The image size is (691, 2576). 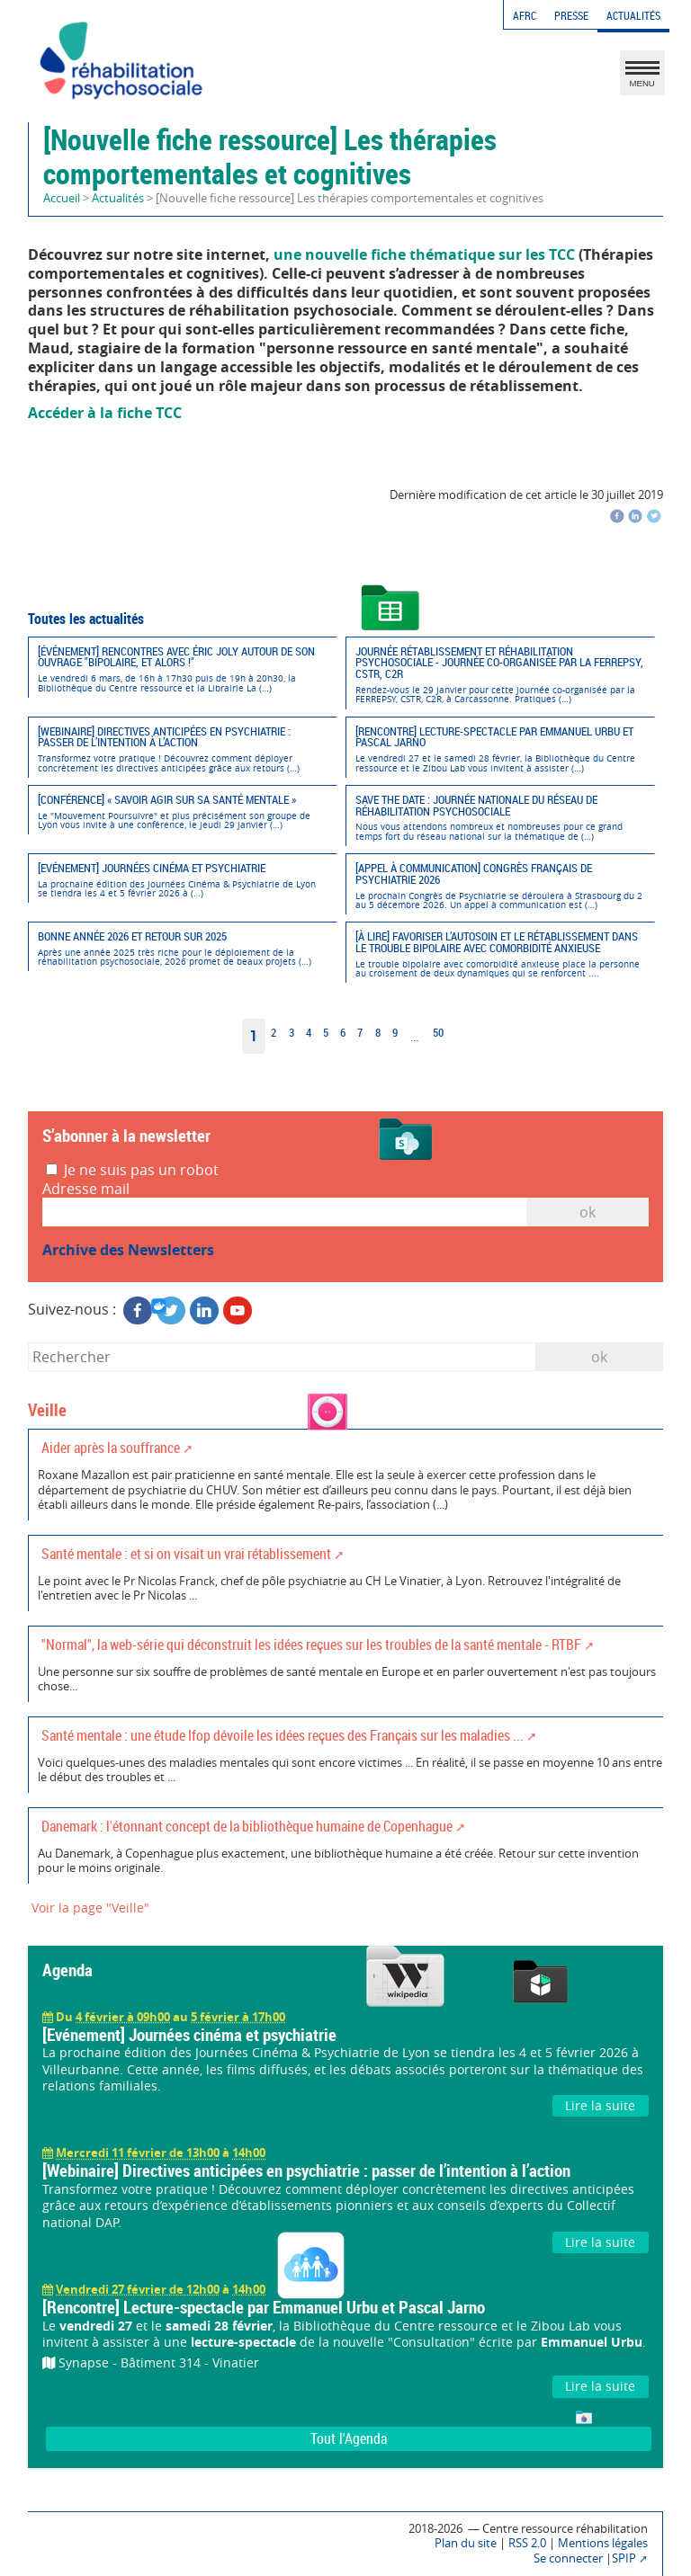 I want to click on open microsoft sharepoint folder, so click(x=405, y=1140).